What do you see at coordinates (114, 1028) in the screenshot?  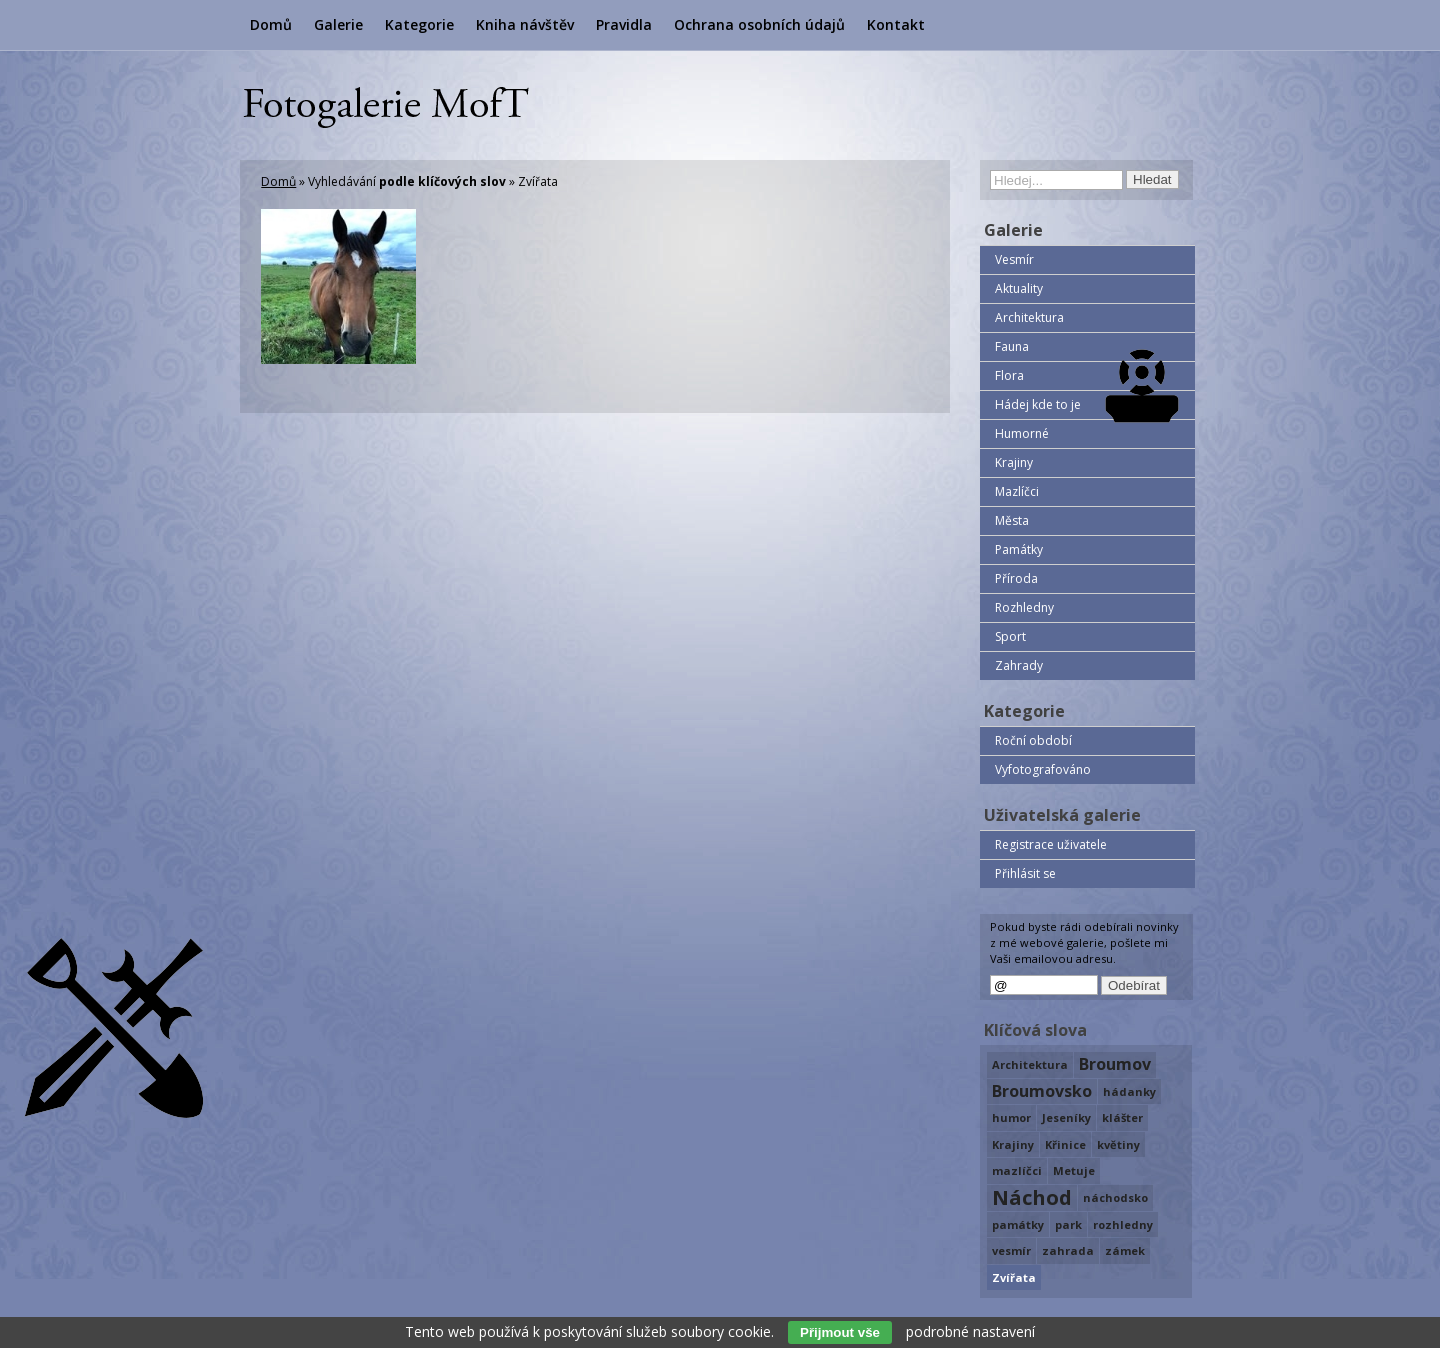 I see `access combat or adventure tools` at bounding box center [114, 1028].